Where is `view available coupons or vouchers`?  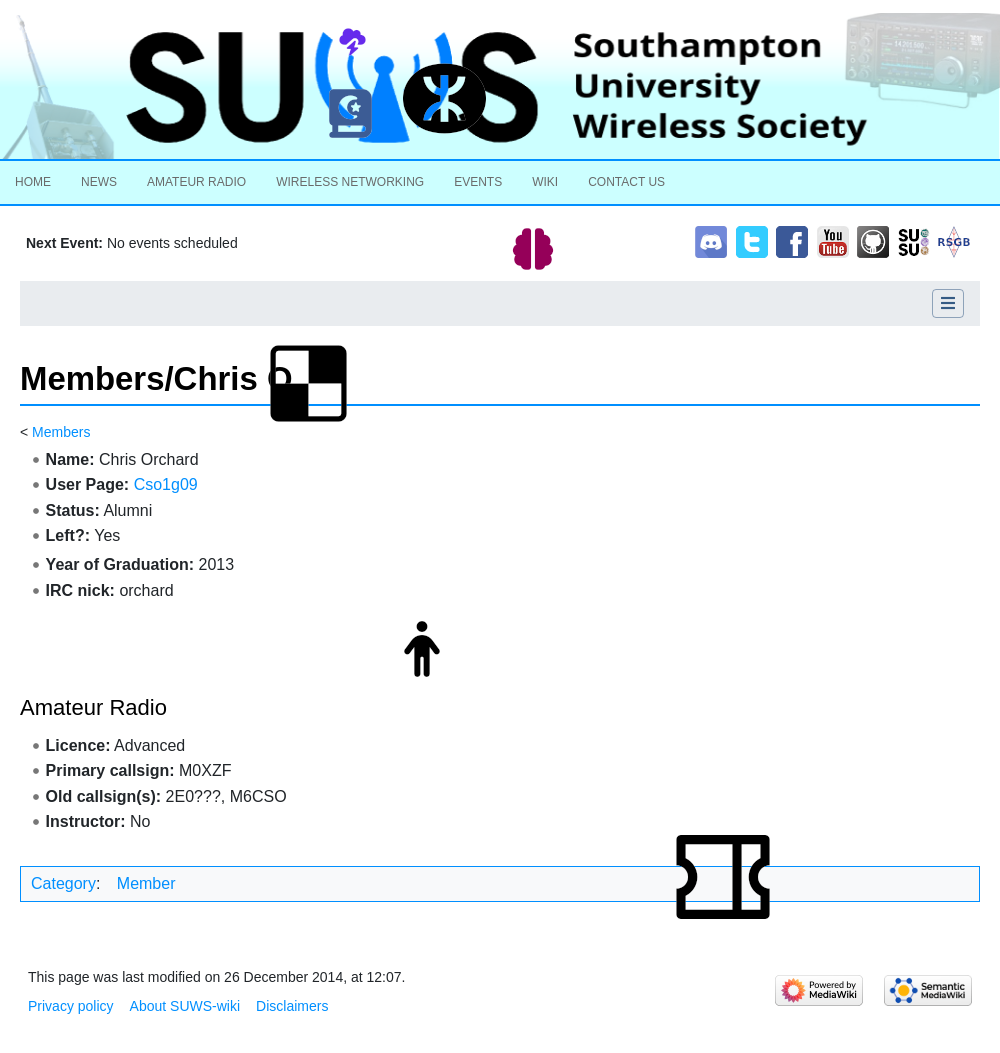 view available coupons or vouchers is located at coordinates (723, 877).